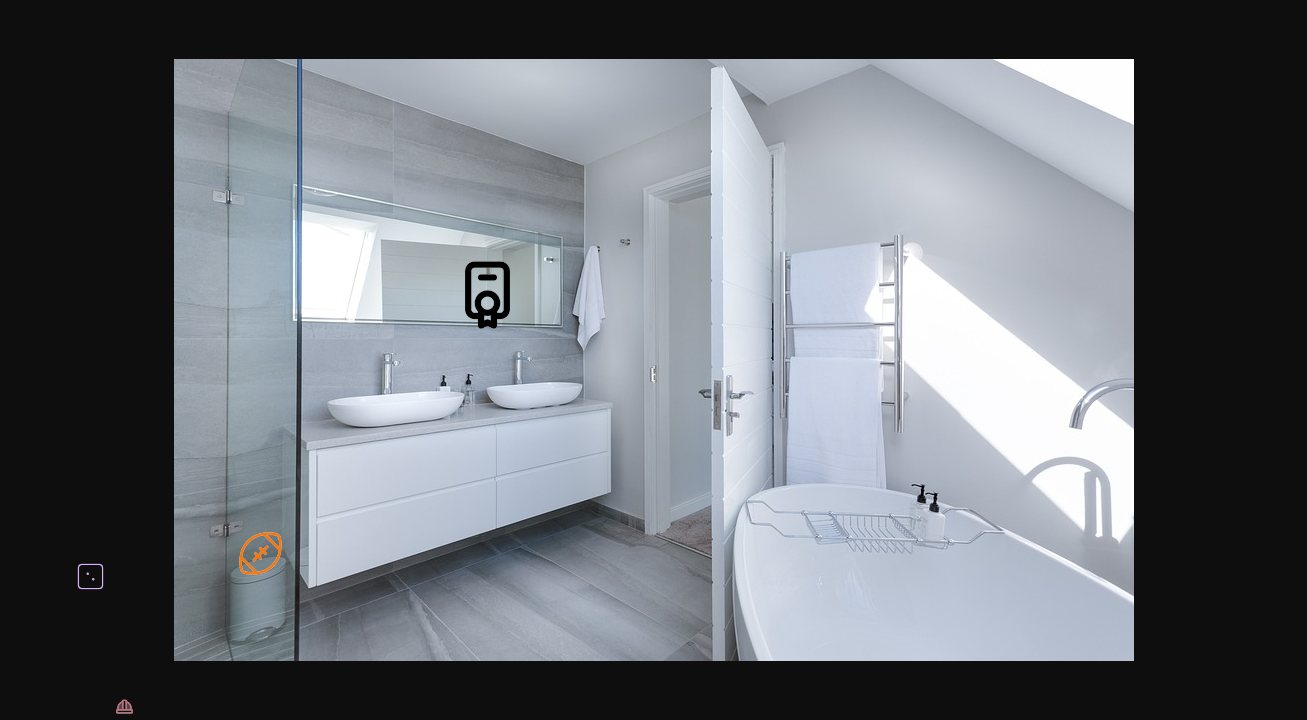 This screenshot has width=1307, height=720. Describe the element at coordinates (260, 553) in the screenshot. I see `access sports scores and updates` at that location.